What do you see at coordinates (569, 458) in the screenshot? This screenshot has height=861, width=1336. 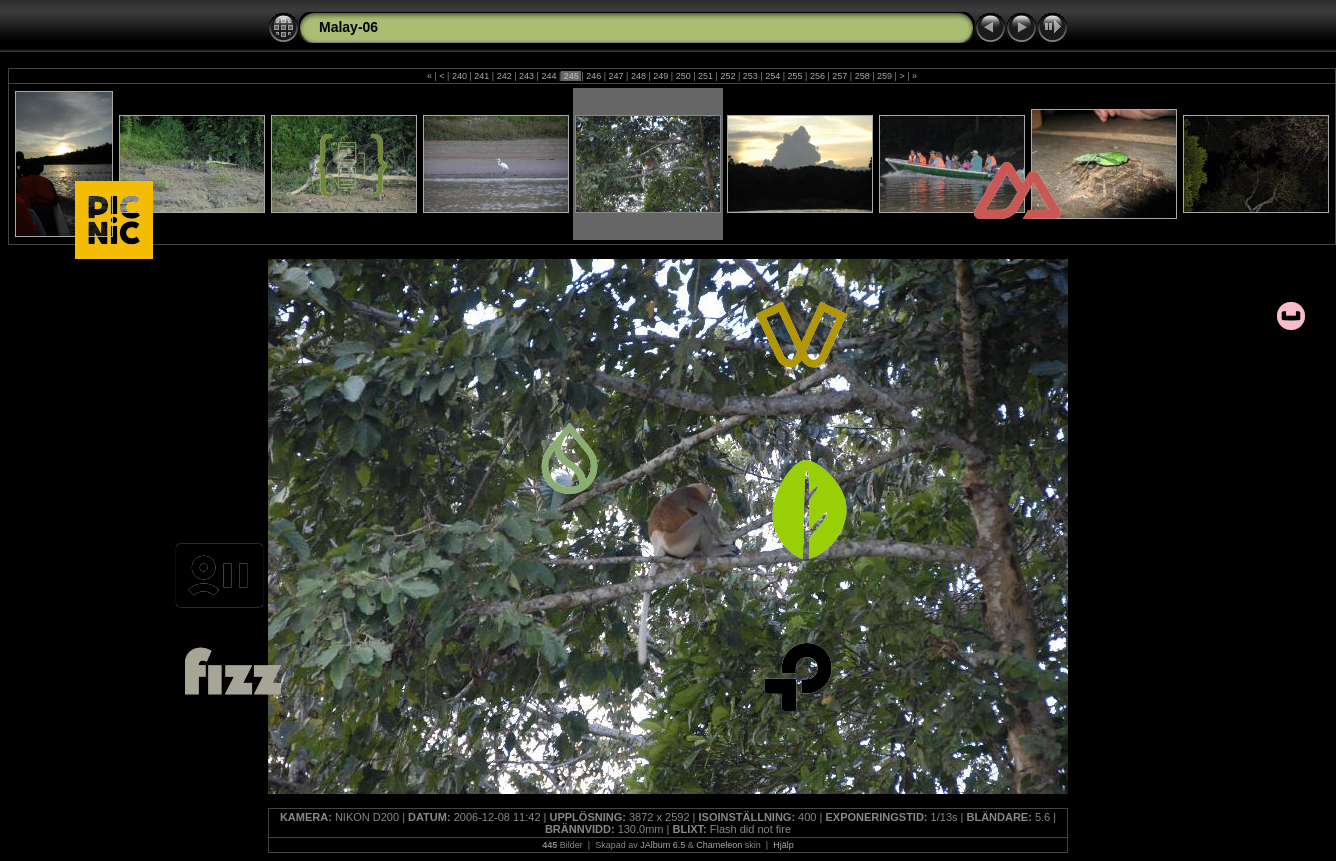 I see `Sui blockchain logo` at bounding box center [569, 458].